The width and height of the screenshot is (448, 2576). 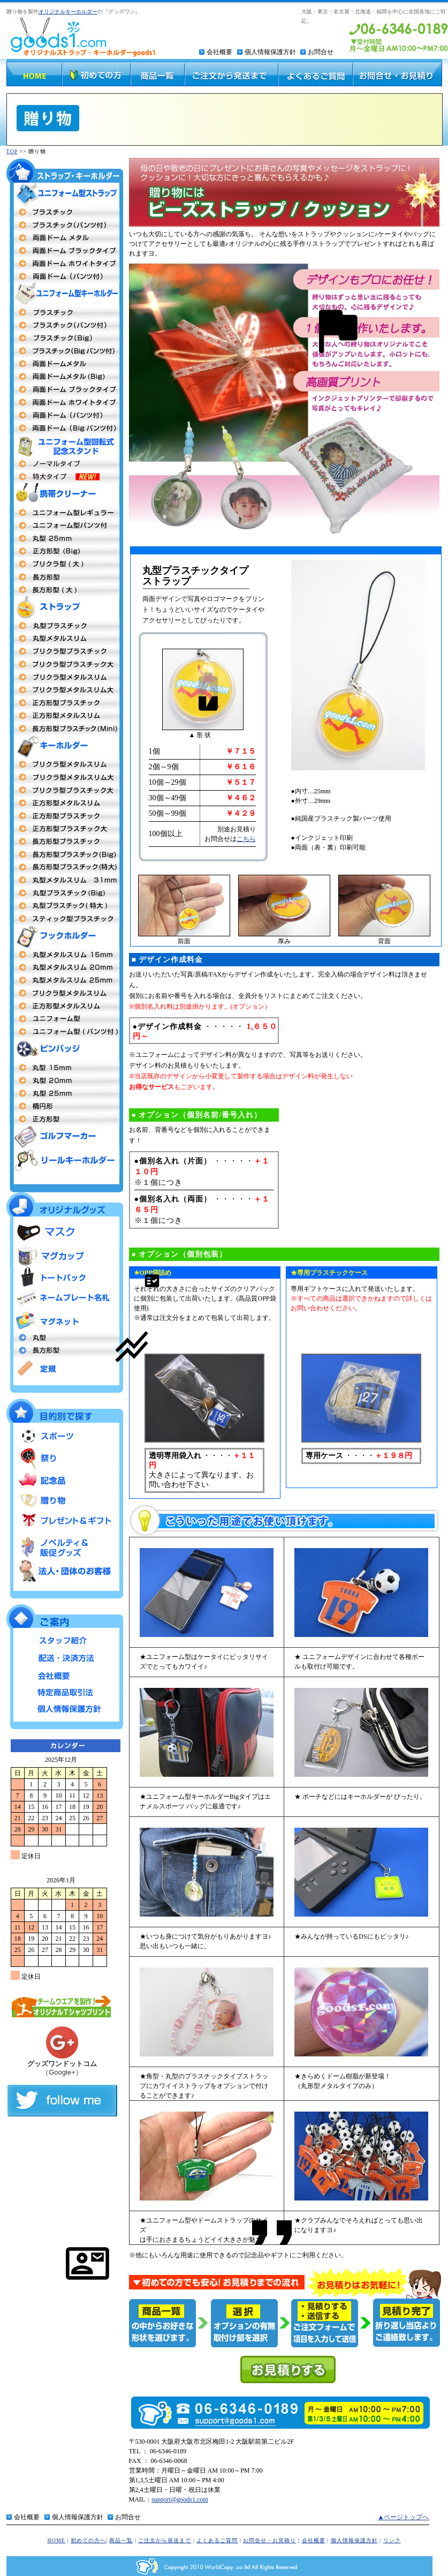 What do you see at coordinates (87, 2263) in the screenshot?
I see `view contact's email information` at bounding box center [87, 2263].